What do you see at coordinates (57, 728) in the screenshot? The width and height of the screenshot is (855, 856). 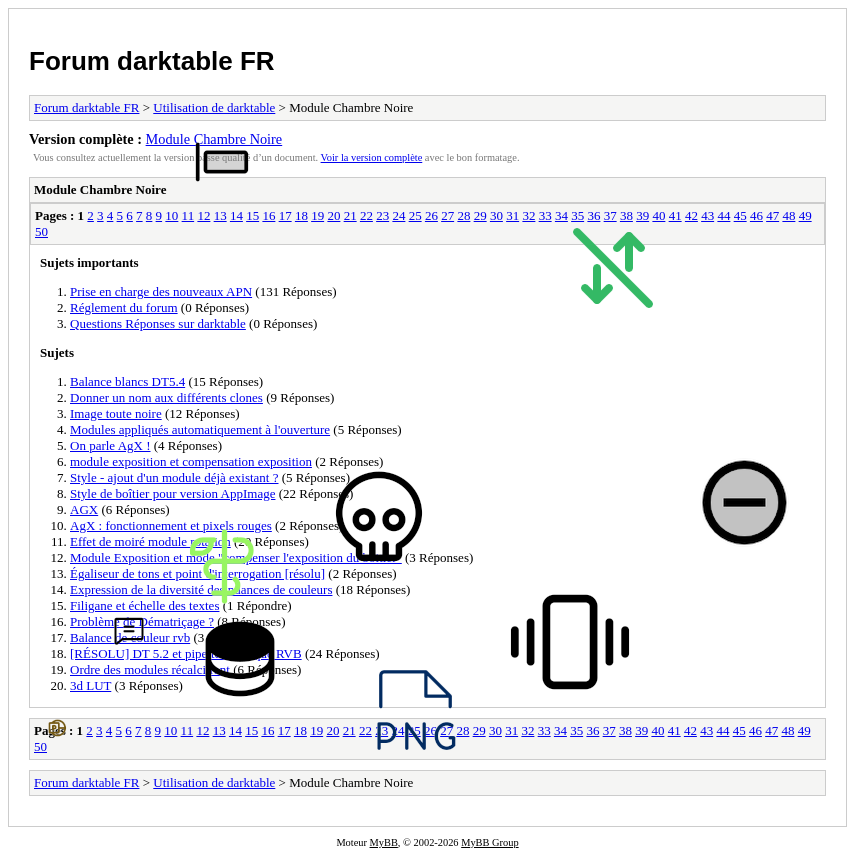 I see `open Microsoft PowerPoint` at bounding box center [57, 728].